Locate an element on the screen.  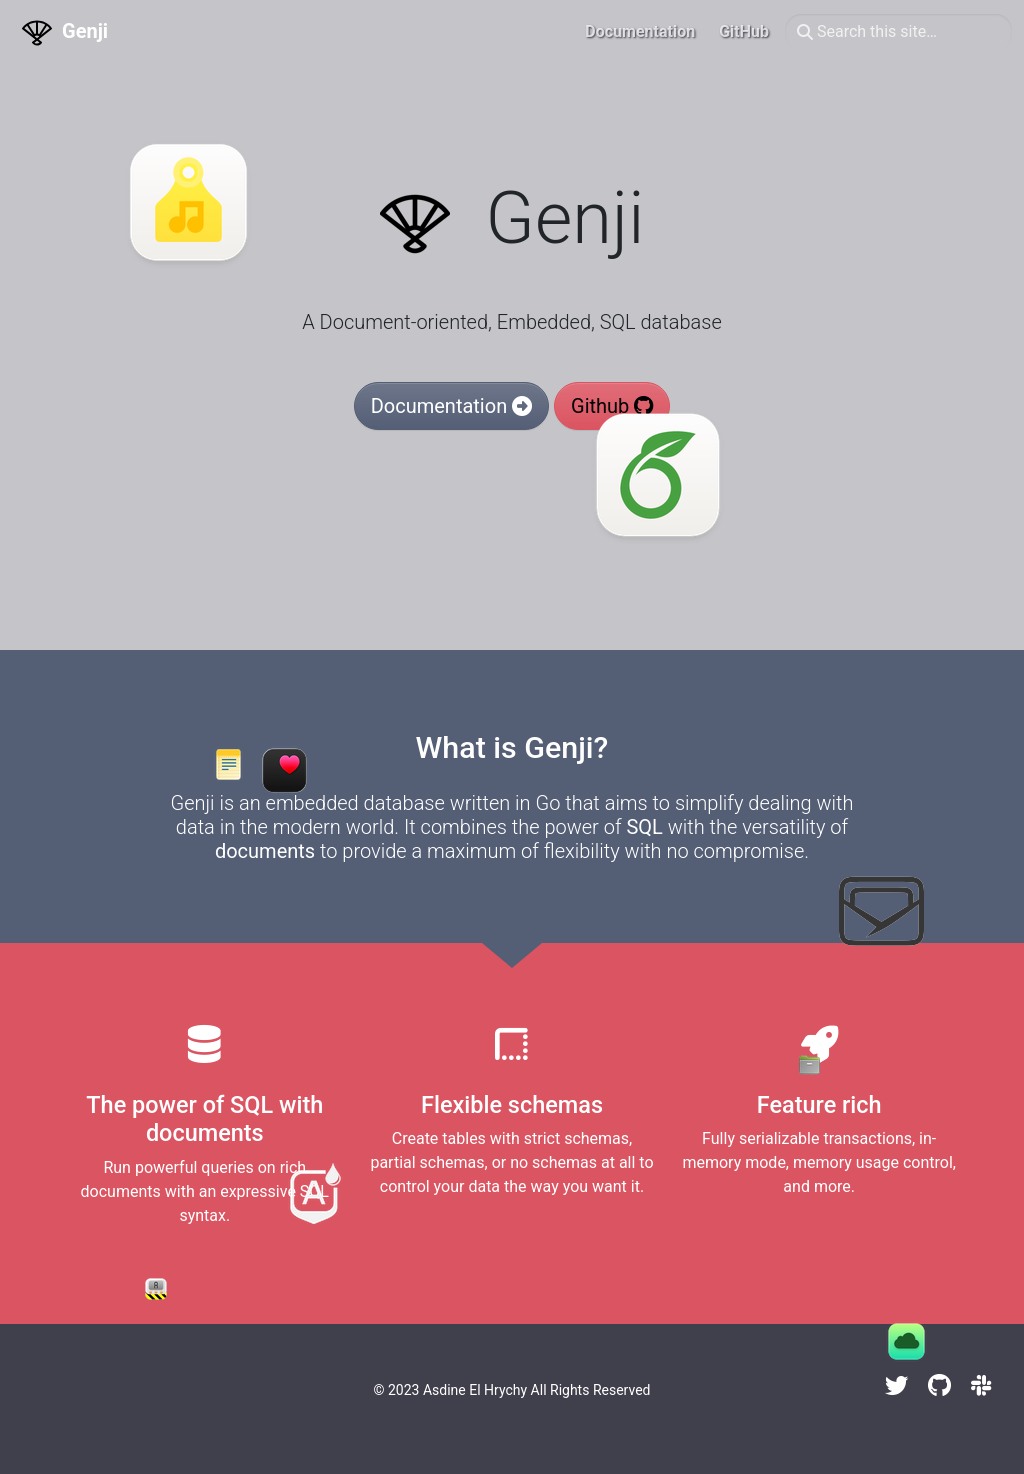
open the mail app is located at coordinates (881, 908).